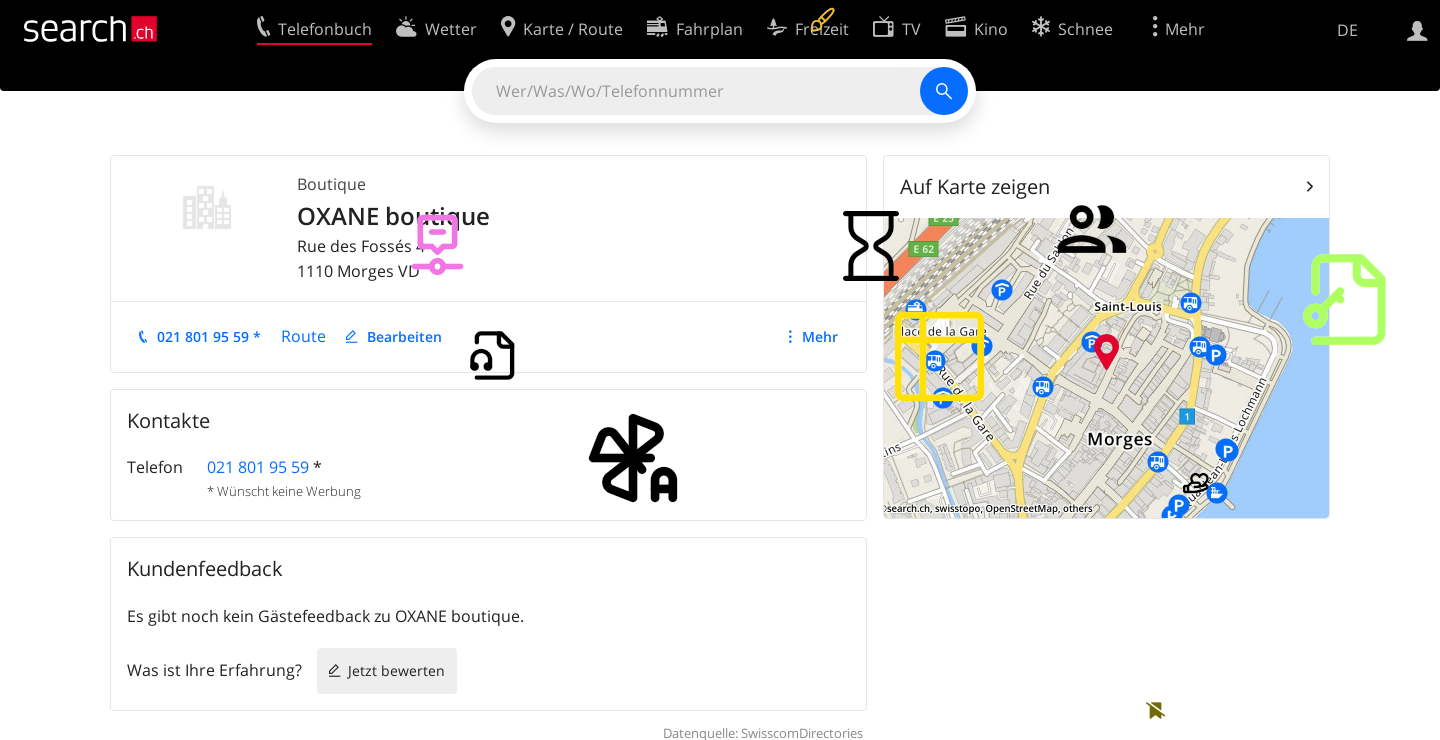  I want to click on view data in table format, so click(939, 356).